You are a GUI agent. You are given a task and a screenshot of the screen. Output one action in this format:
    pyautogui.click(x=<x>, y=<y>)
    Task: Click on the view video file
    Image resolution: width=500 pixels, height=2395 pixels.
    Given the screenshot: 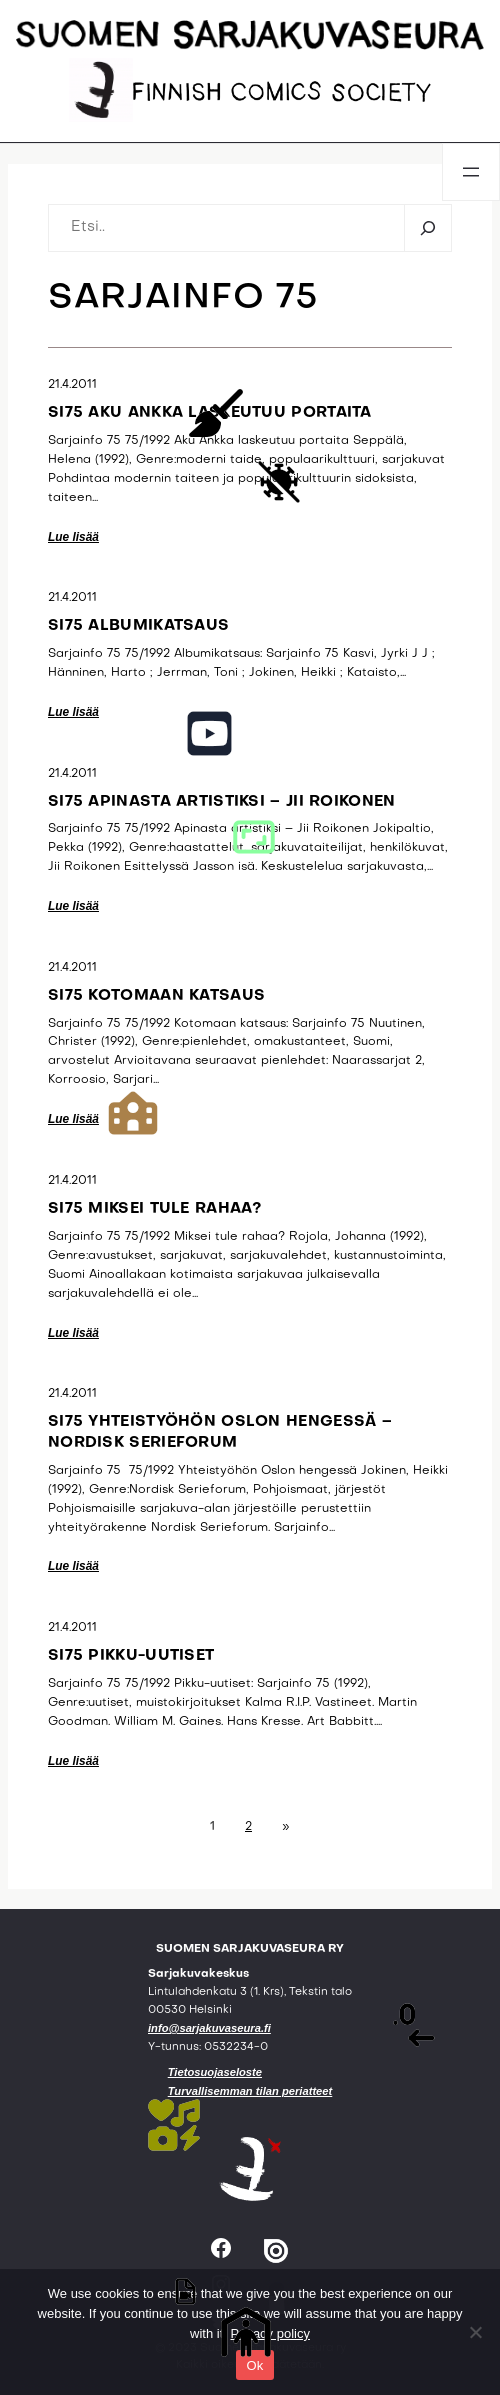 What is the action you would take?
    pyautogui.click(x=185, y=2291)
    